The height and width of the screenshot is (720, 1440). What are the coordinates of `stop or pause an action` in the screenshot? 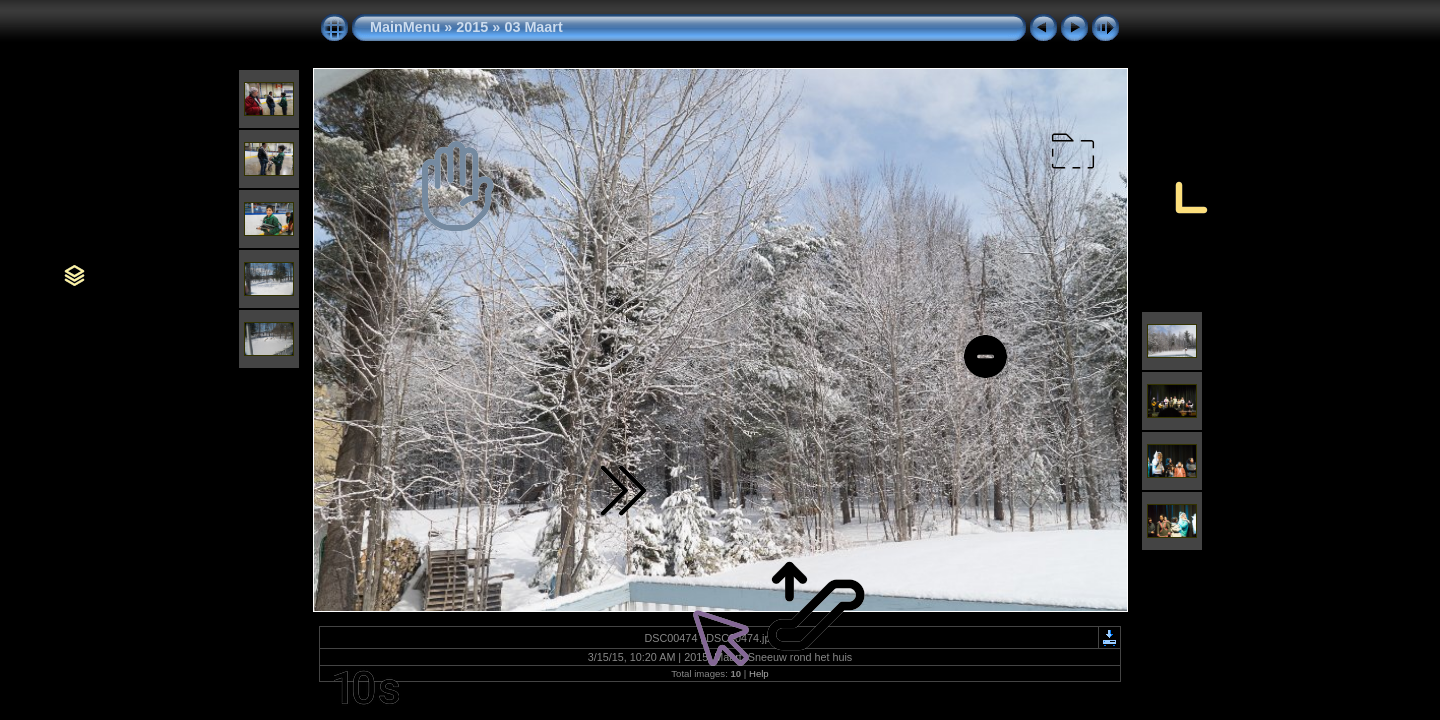 It's located at (458, 186).